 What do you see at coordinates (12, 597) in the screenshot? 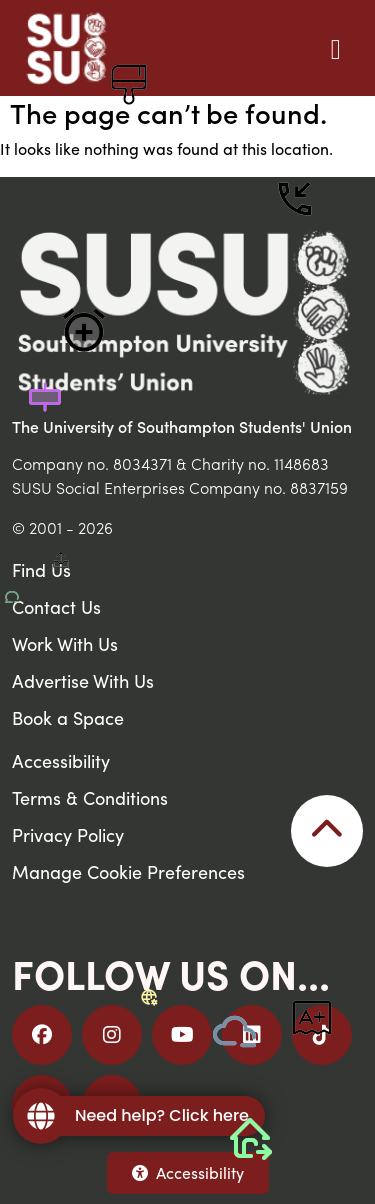
I see `remove a message or conversation` at bounding box center [12, 597].